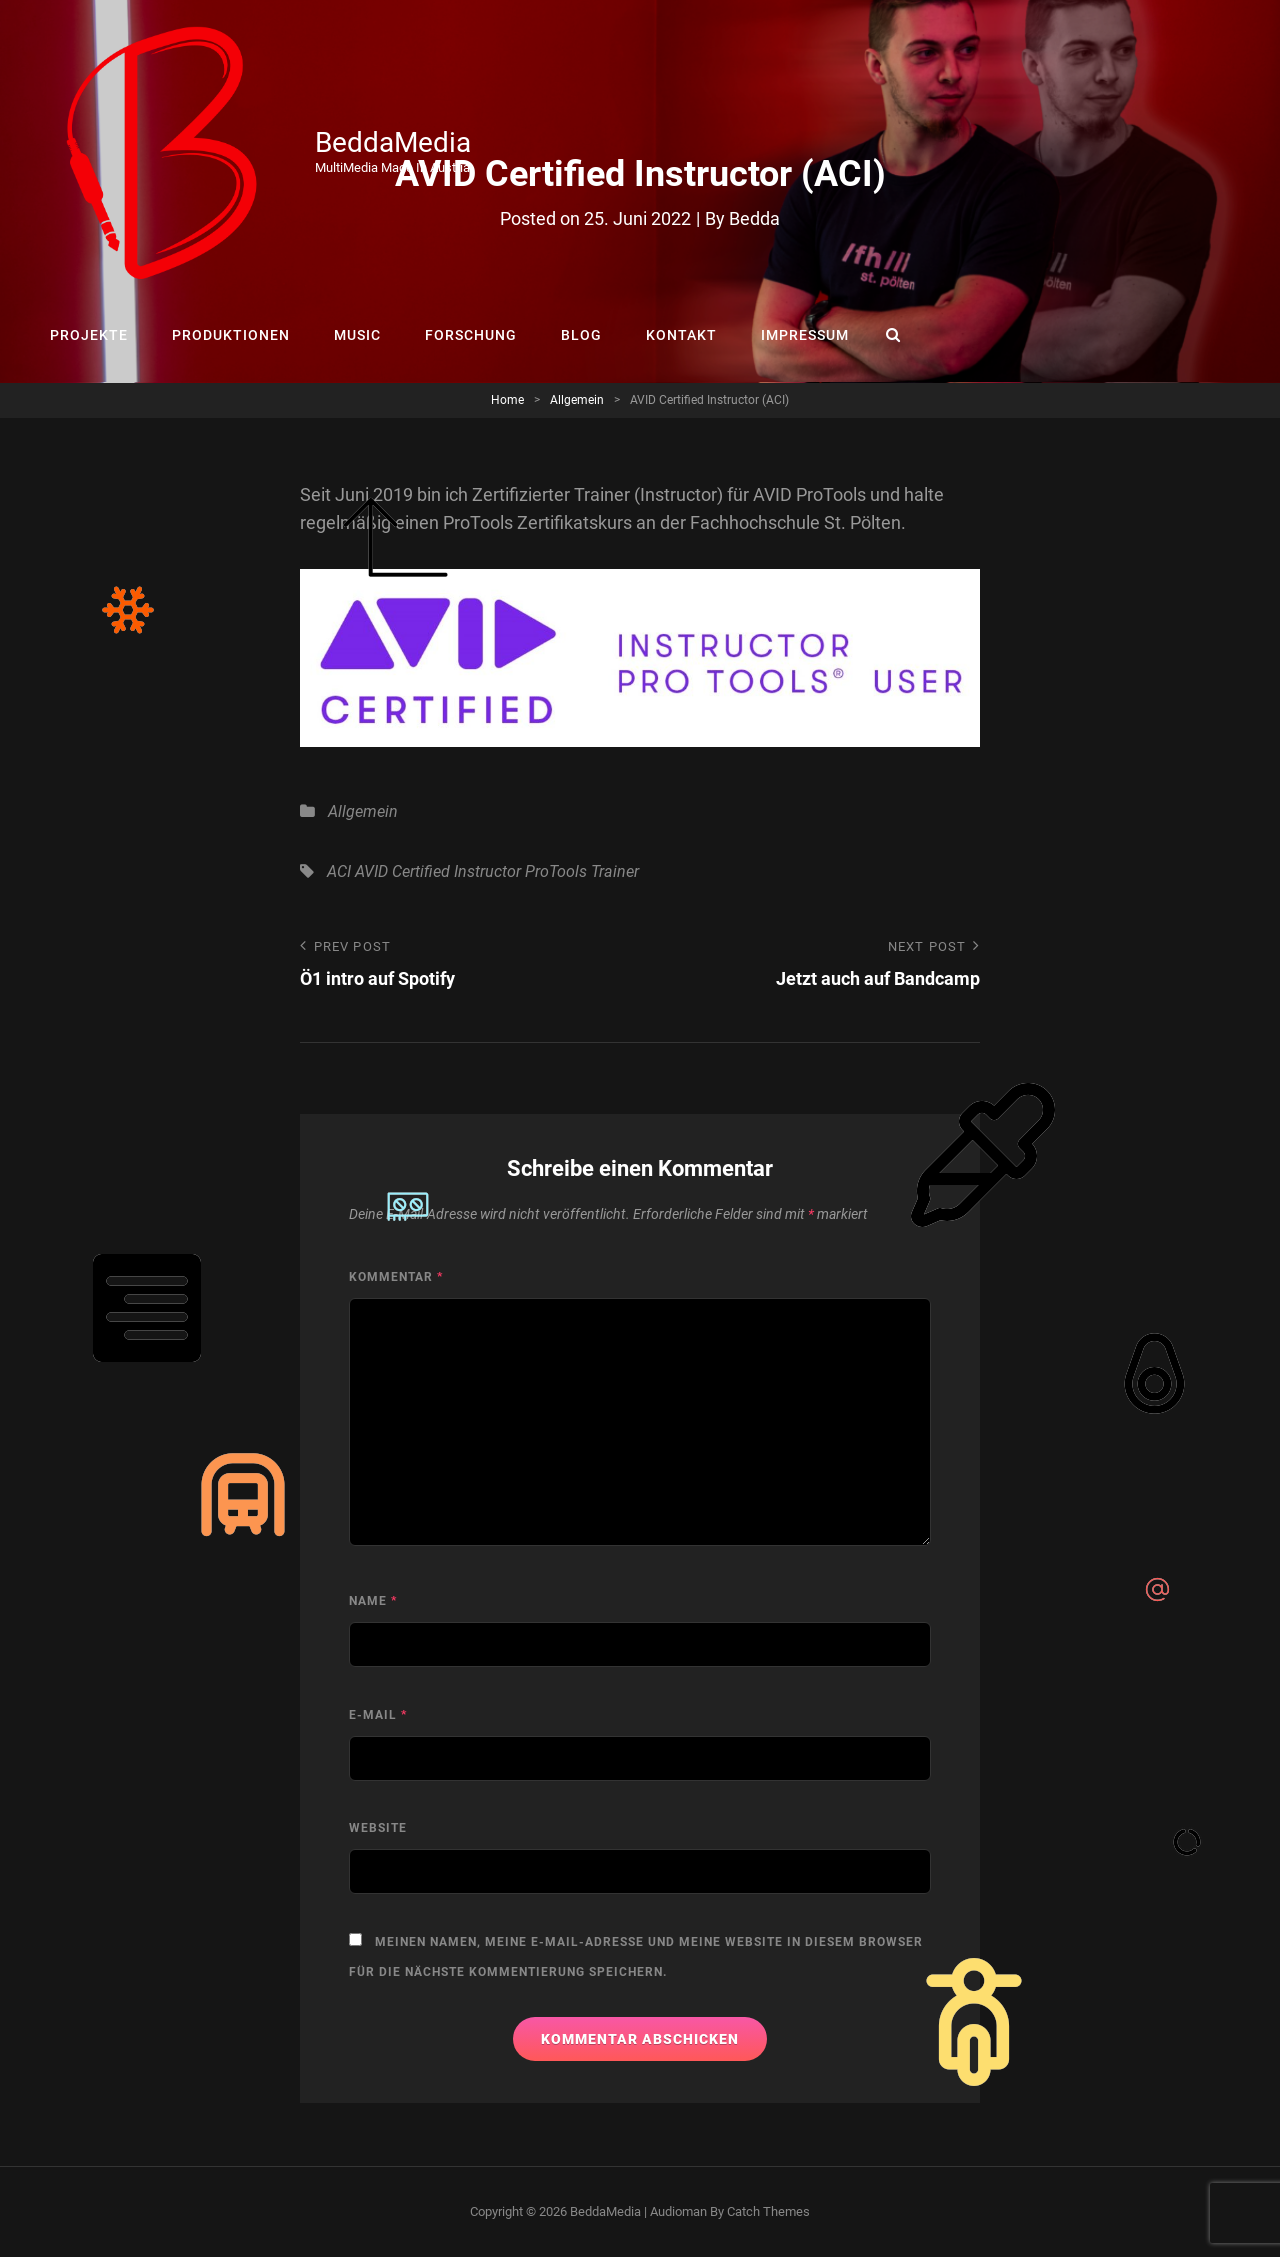 The image size is (1280, 2257). What do you see at coordinates (1157, 1589) in the screenshot?
I see `enter or view email address` at bounding box center [1157, 1589].